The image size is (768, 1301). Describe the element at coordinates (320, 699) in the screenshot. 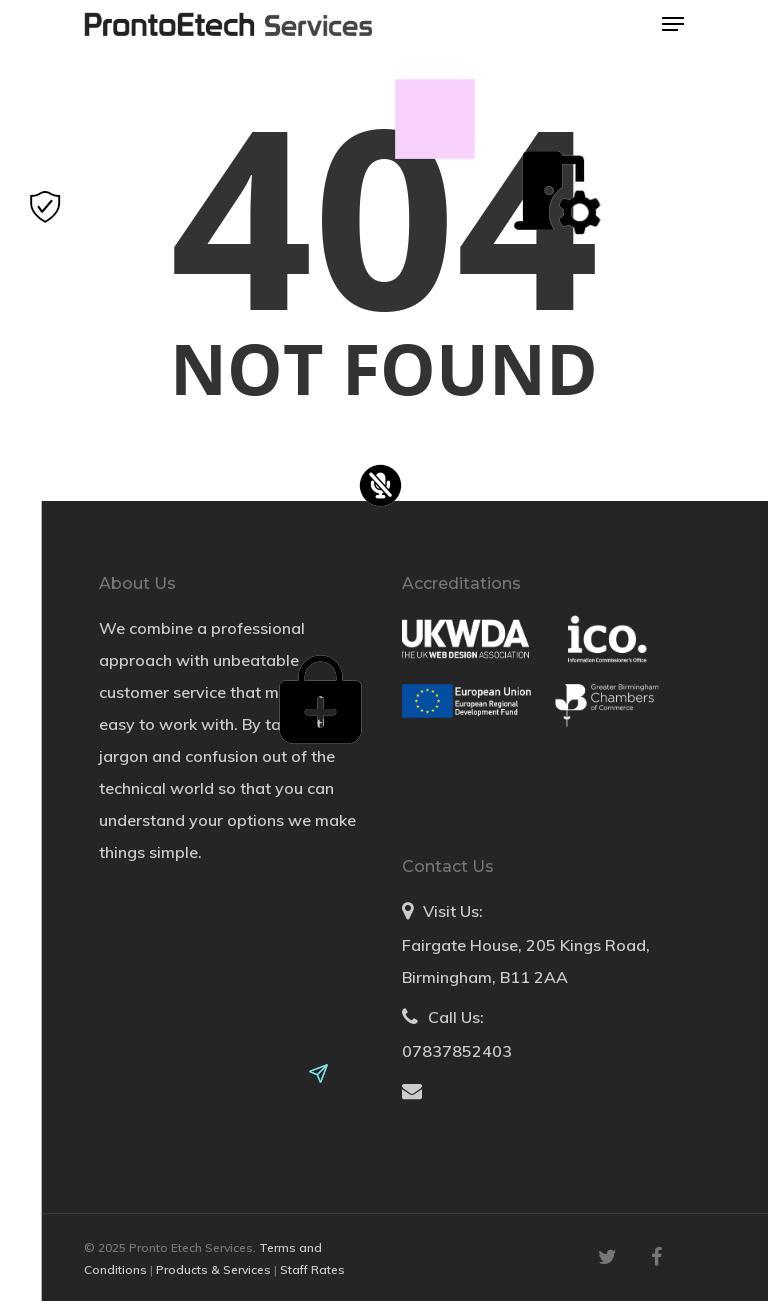

I see `add item to shopping bag` at that location.